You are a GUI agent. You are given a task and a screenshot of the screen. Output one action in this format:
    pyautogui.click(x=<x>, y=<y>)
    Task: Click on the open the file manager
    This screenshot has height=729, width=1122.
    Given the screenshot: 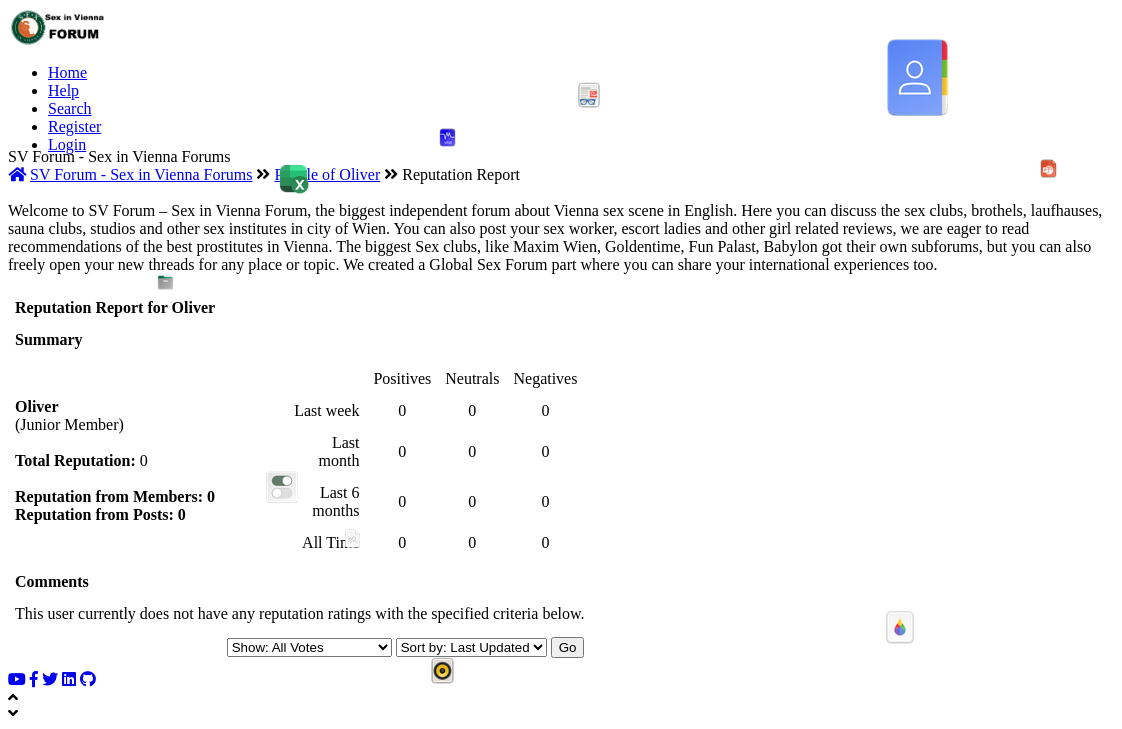 What is the action you would take?
    pyautogui.click(x=165, y=282)
    